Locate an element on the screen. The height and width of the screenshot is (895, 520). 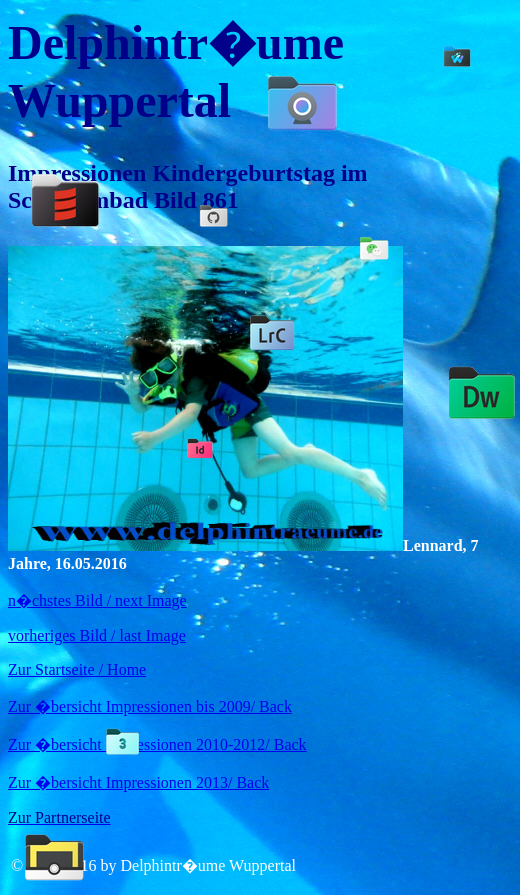
open folder containing adobe lightroom classic files is located at coordinates (272, 334).